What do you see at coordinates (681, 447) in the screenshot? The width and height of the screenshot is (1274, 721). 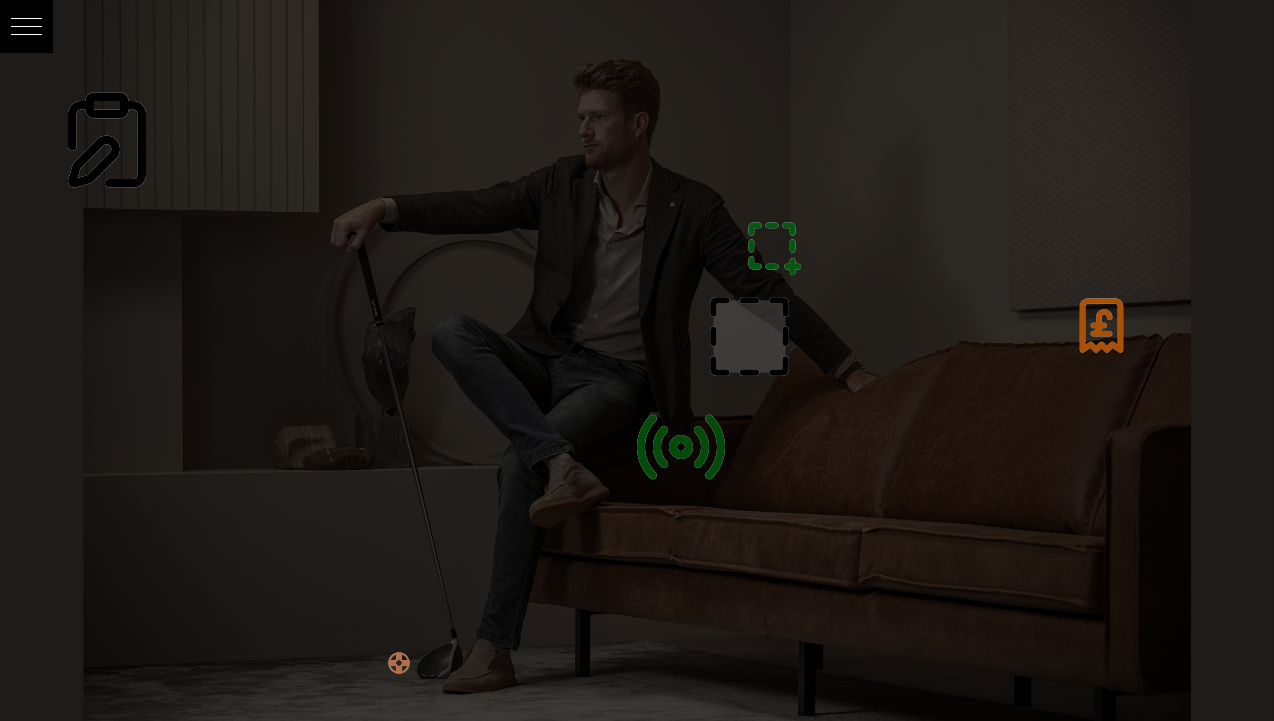 I see `access radio or audio streaming` at bounding box center [681, 447].